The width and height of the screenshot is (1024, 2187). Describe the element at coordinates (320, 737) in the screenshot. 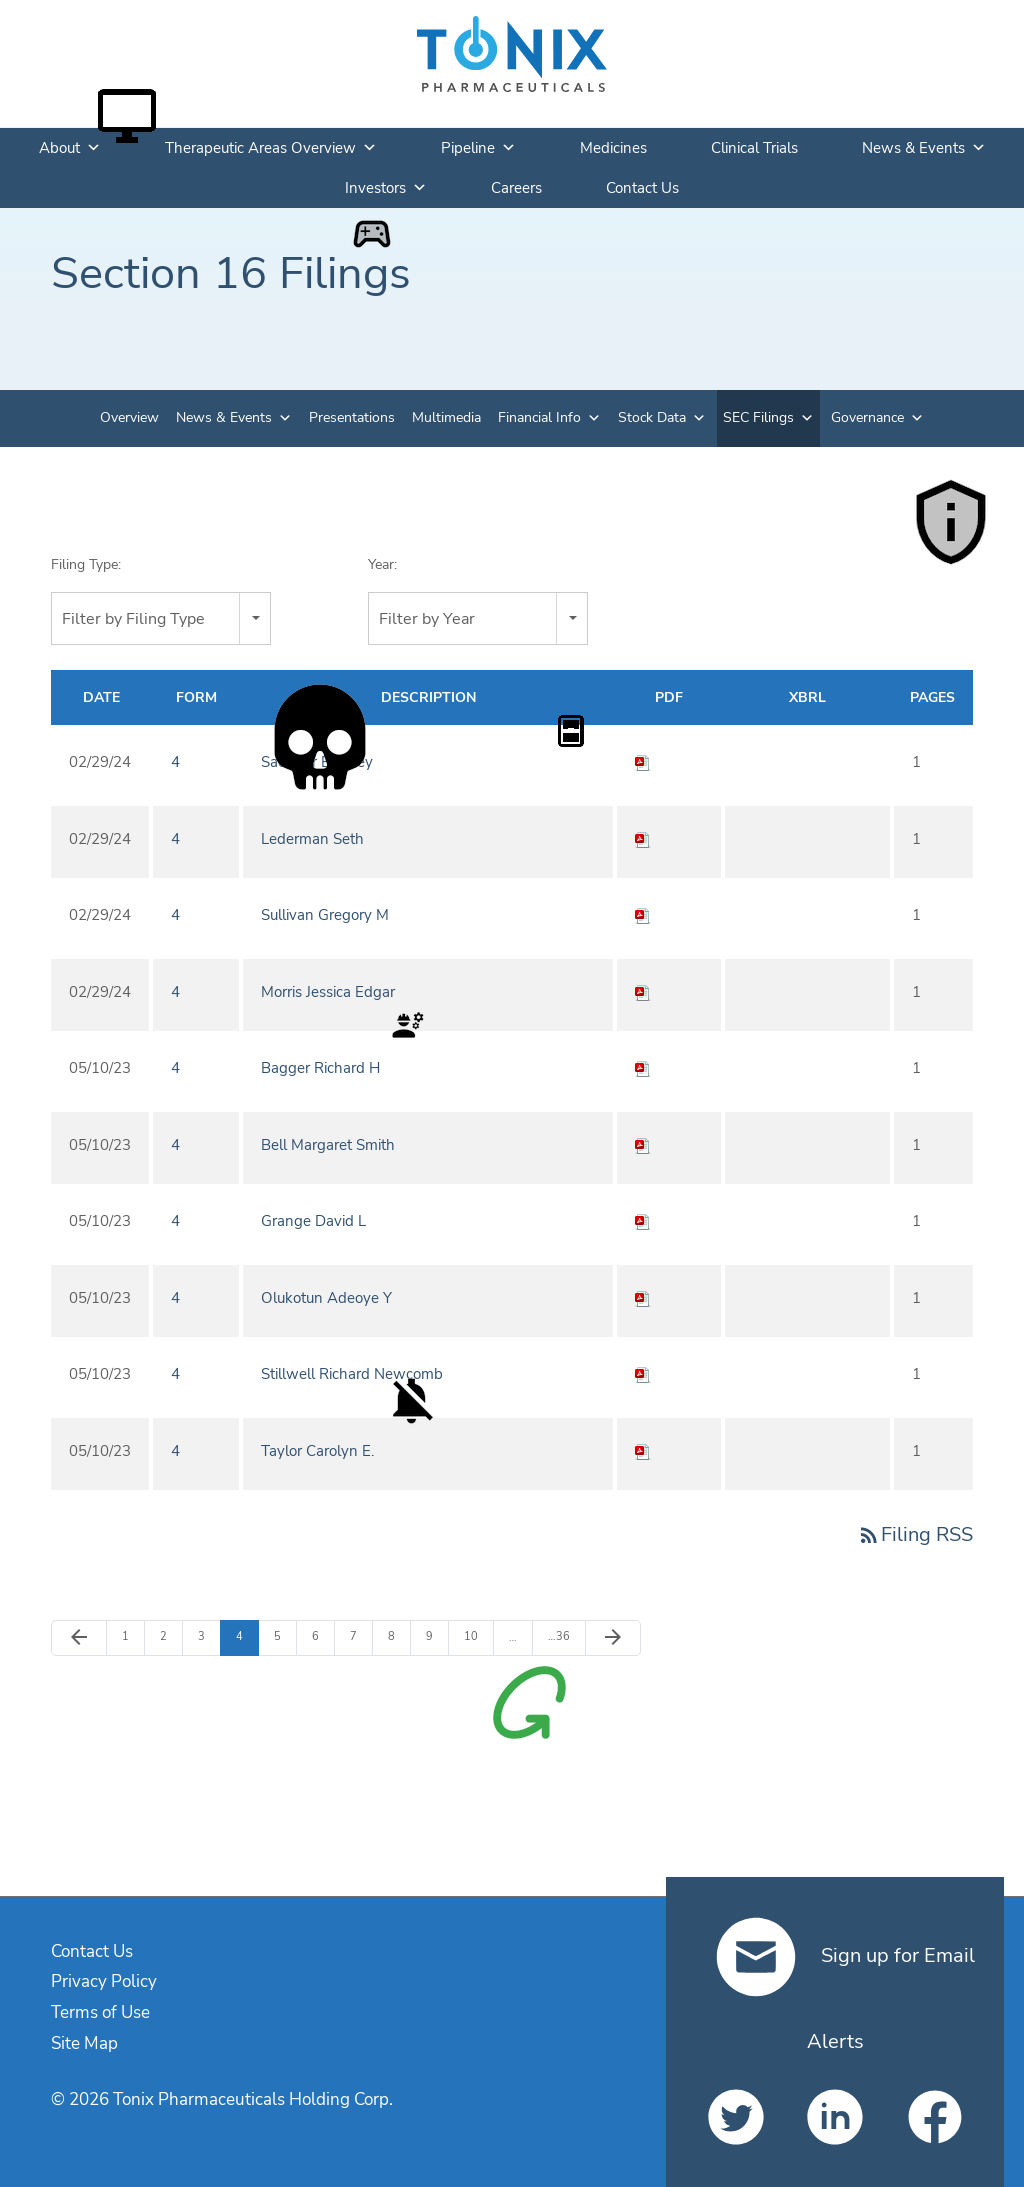

I see `indicates danger or hazardous content` at that location.